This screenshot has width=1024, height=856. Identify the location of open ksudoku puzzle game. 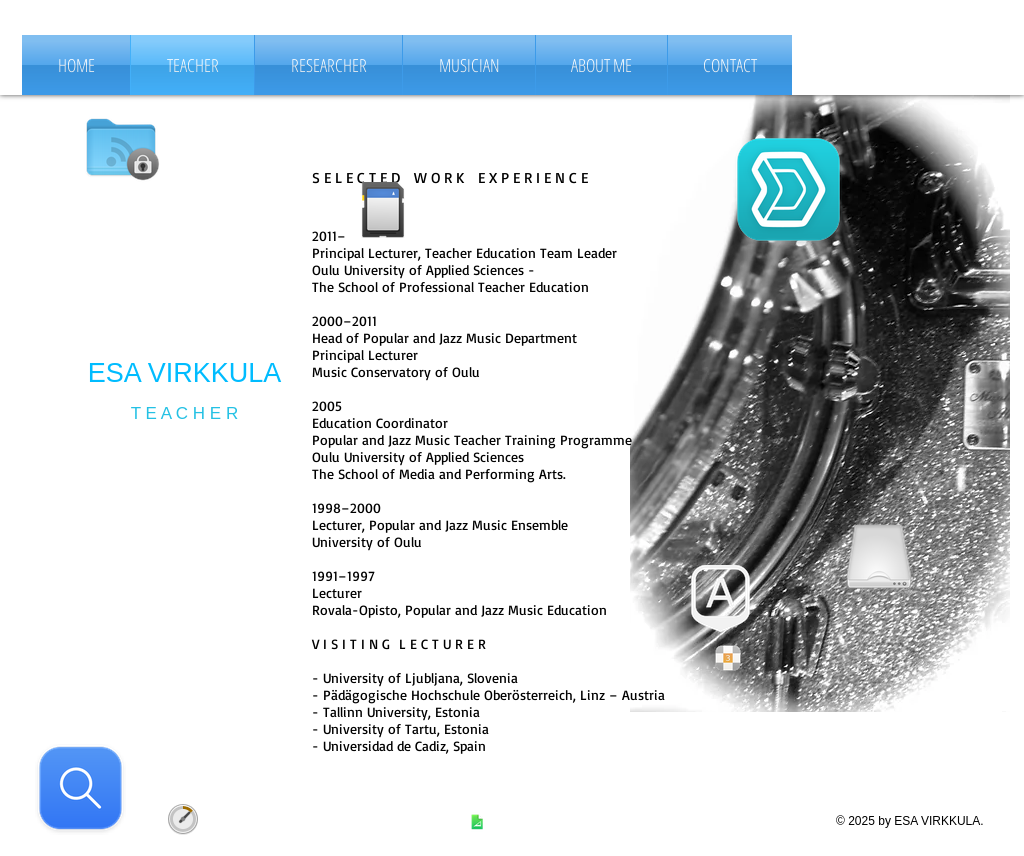
(728, 658).